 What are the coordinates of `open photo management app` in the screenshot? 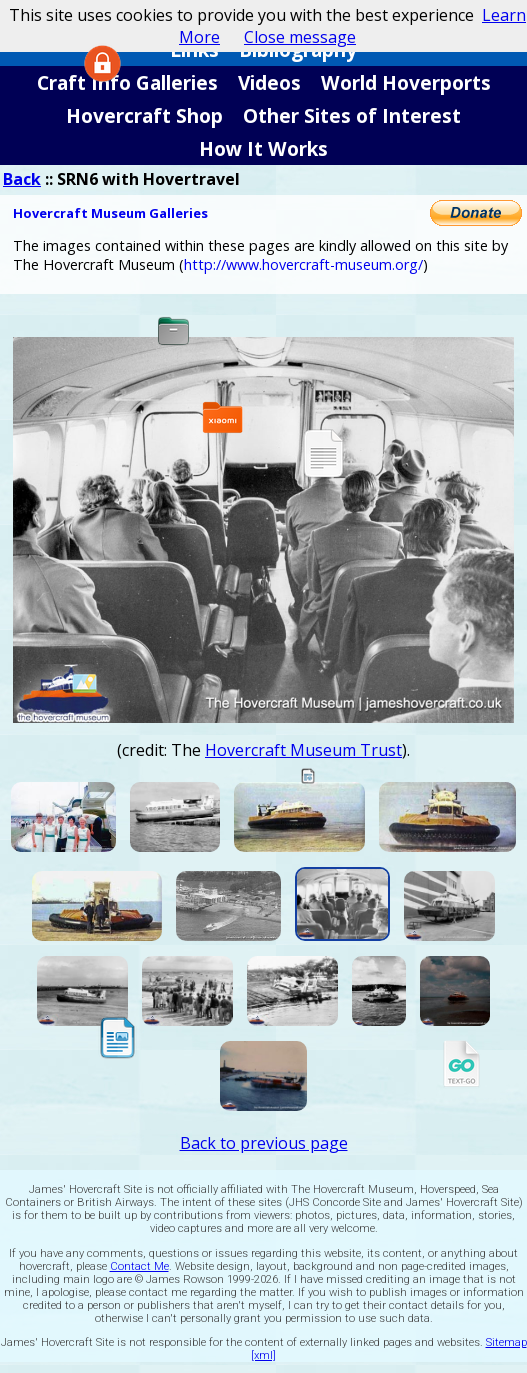 It's located at (84, 683).